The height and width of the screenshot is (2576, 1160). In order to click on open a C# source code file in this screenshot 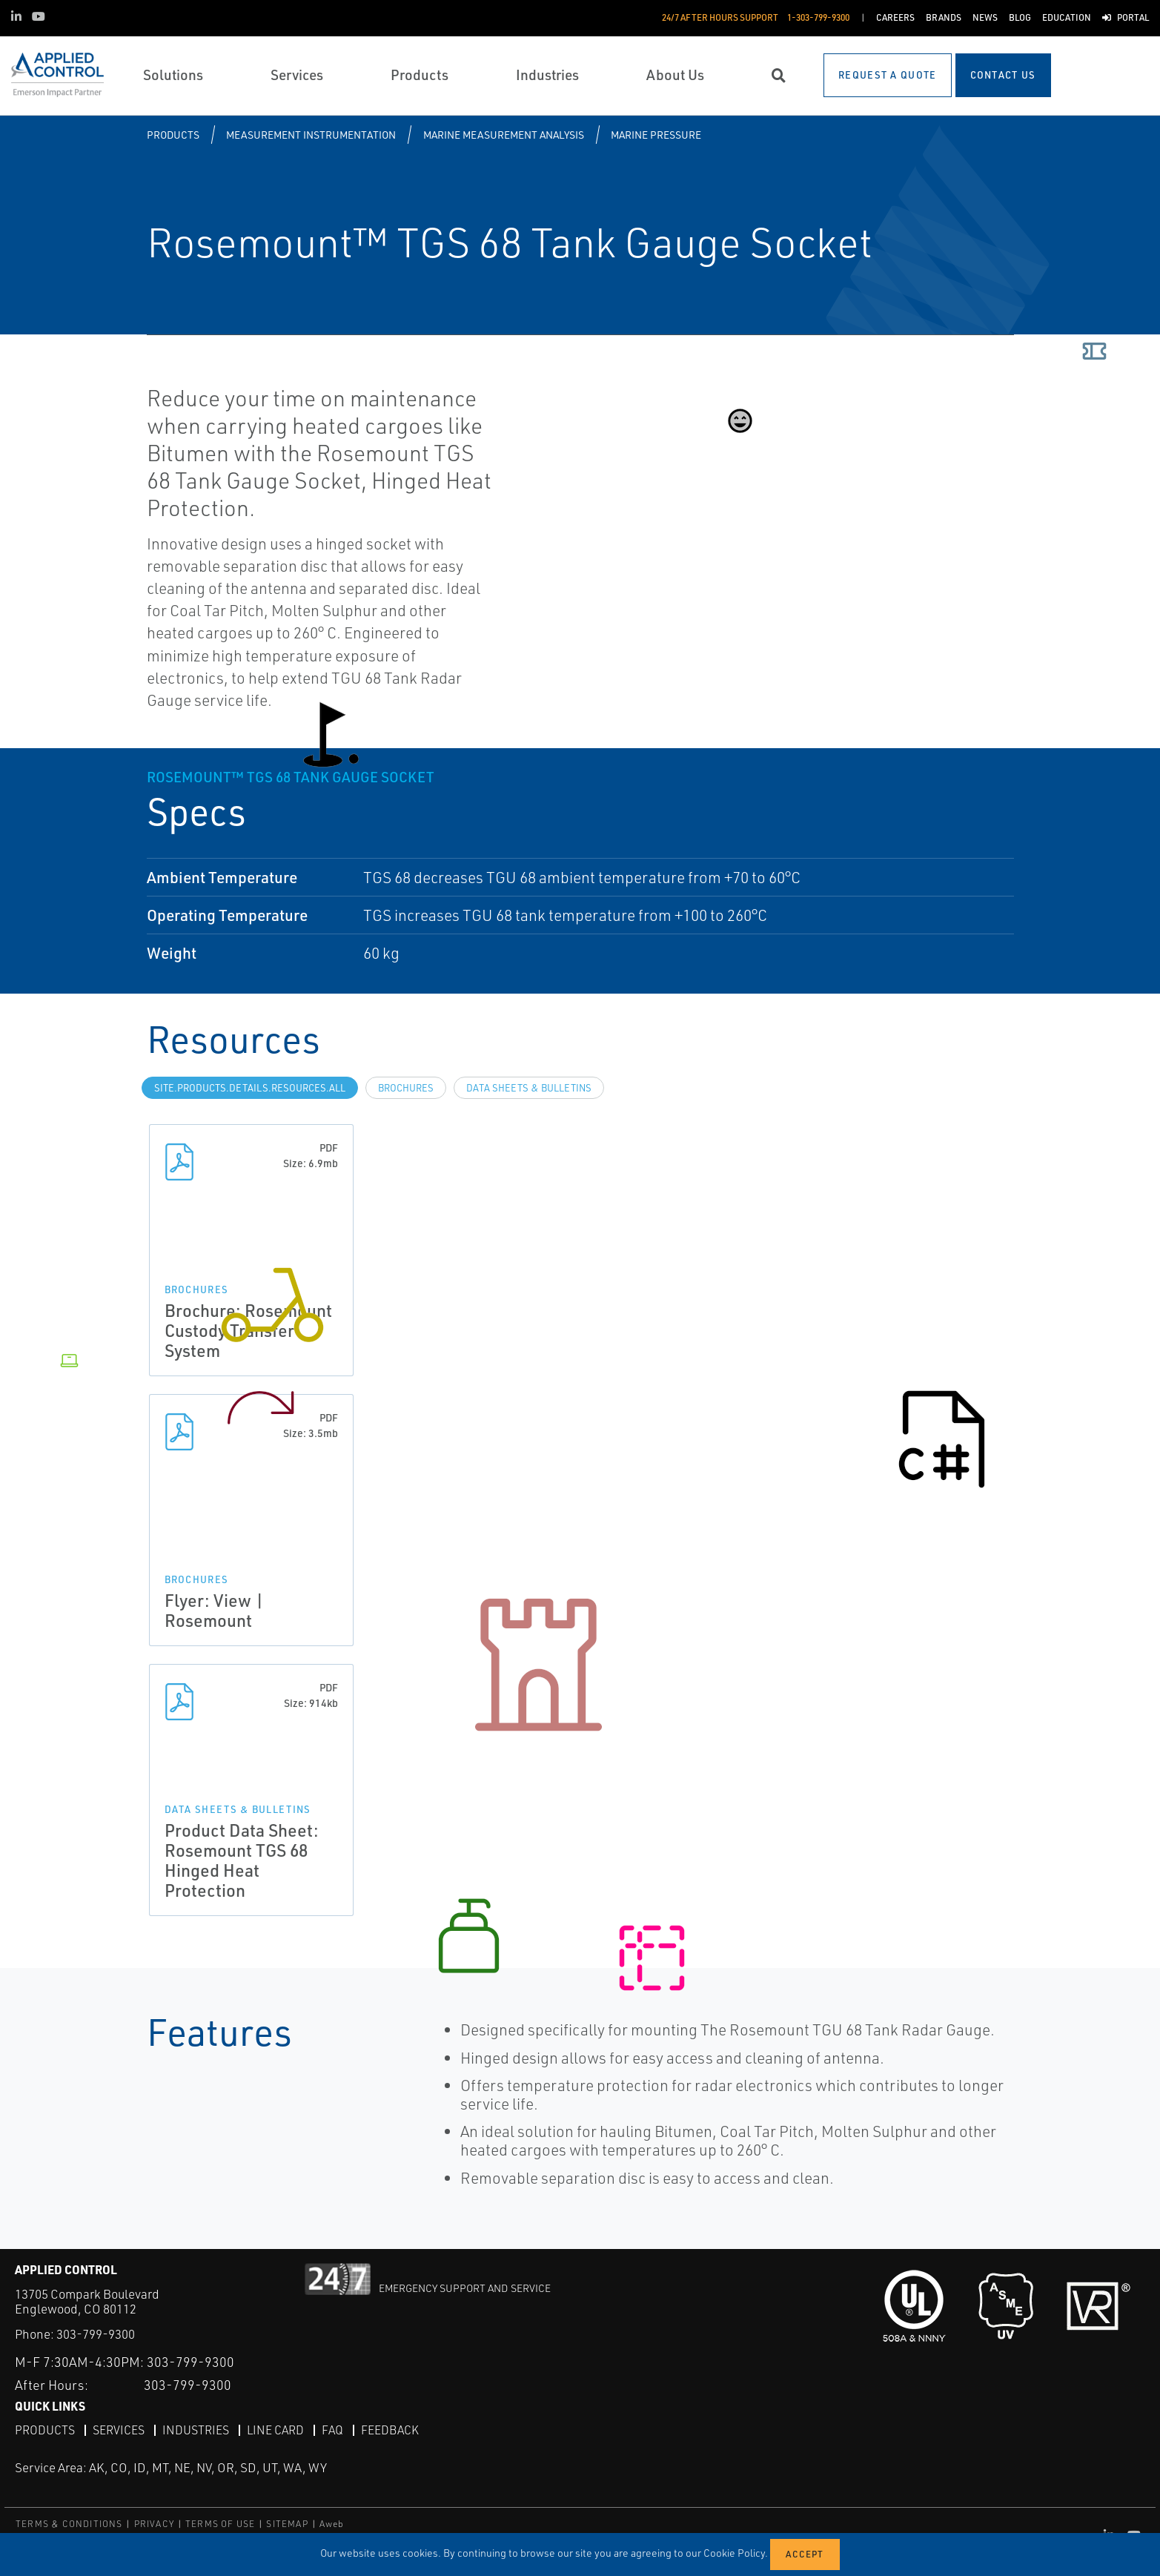, I will do `click(944, 1439)`.